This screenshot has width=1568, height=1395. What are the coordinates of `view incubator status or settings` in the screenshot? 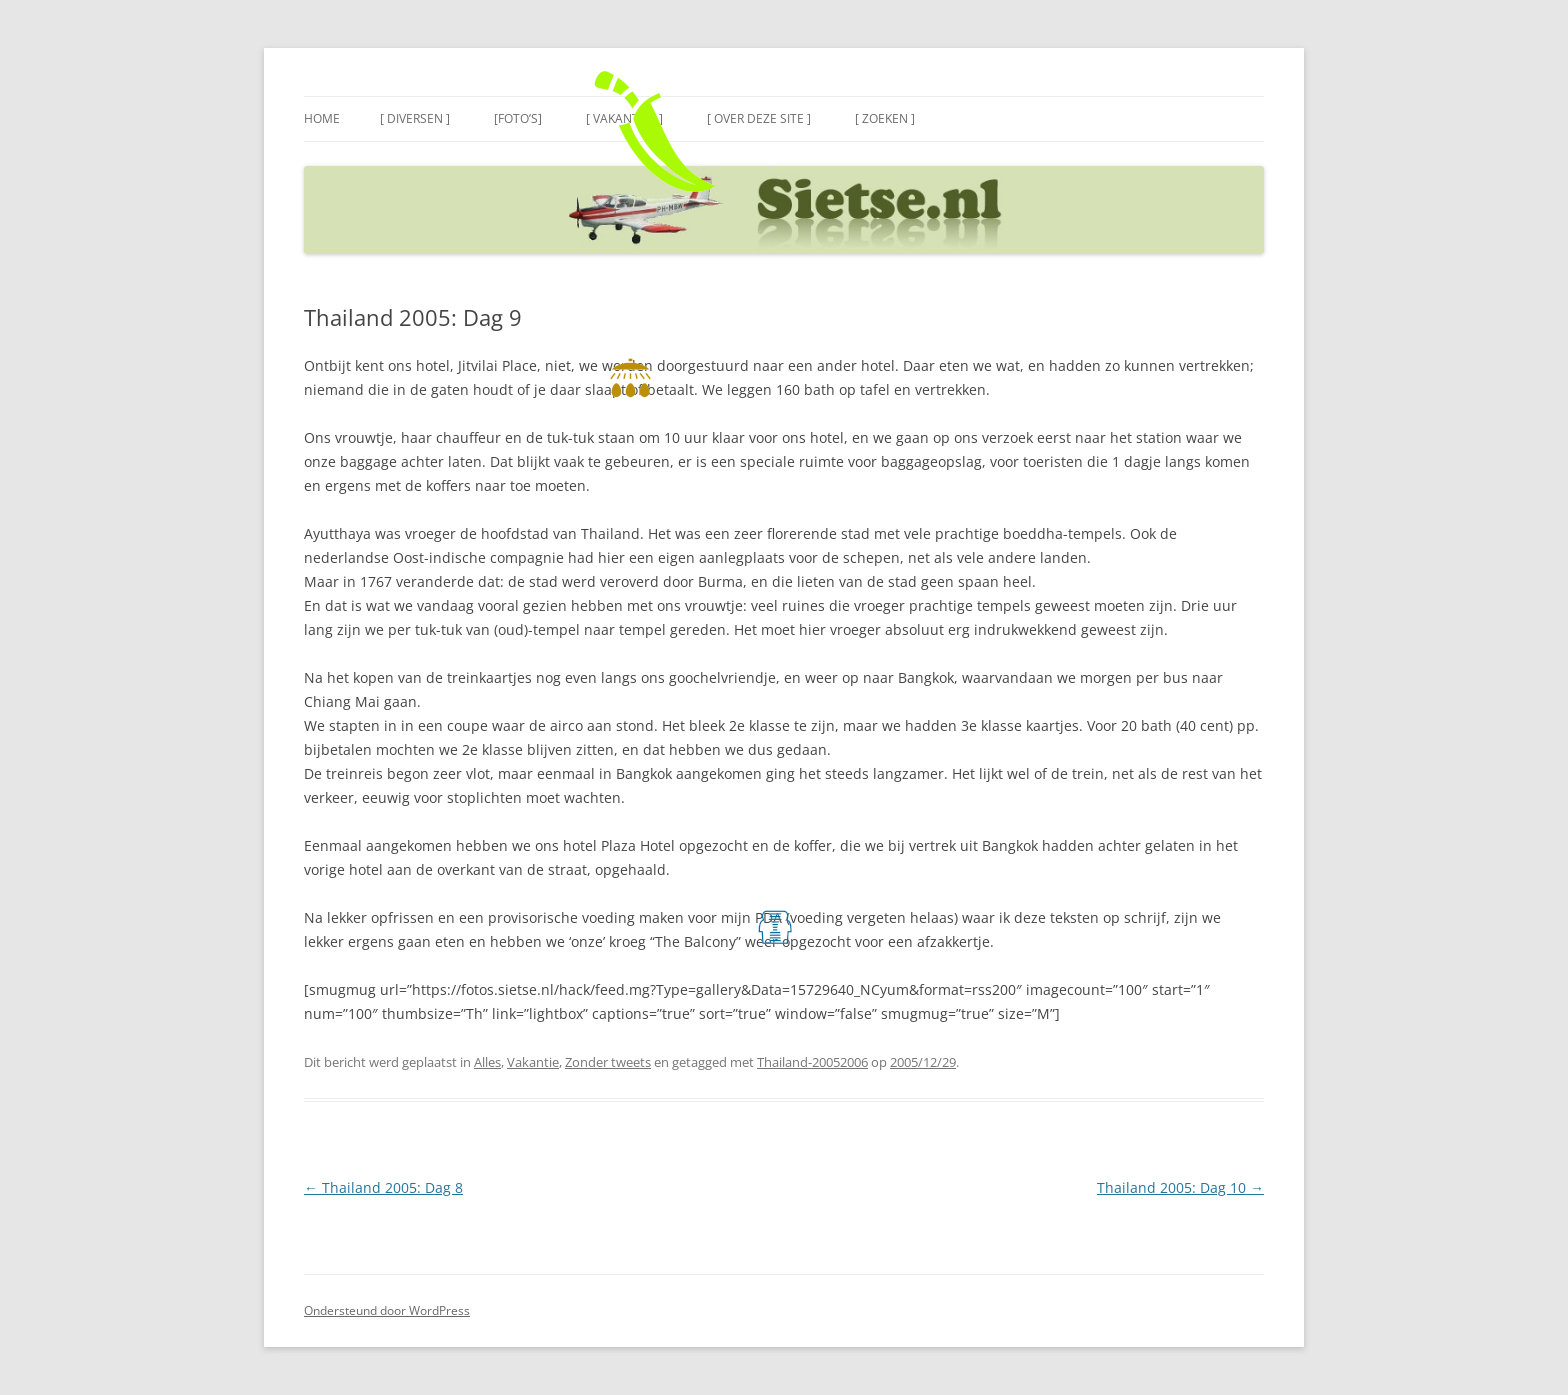 It's located at (630, 377).